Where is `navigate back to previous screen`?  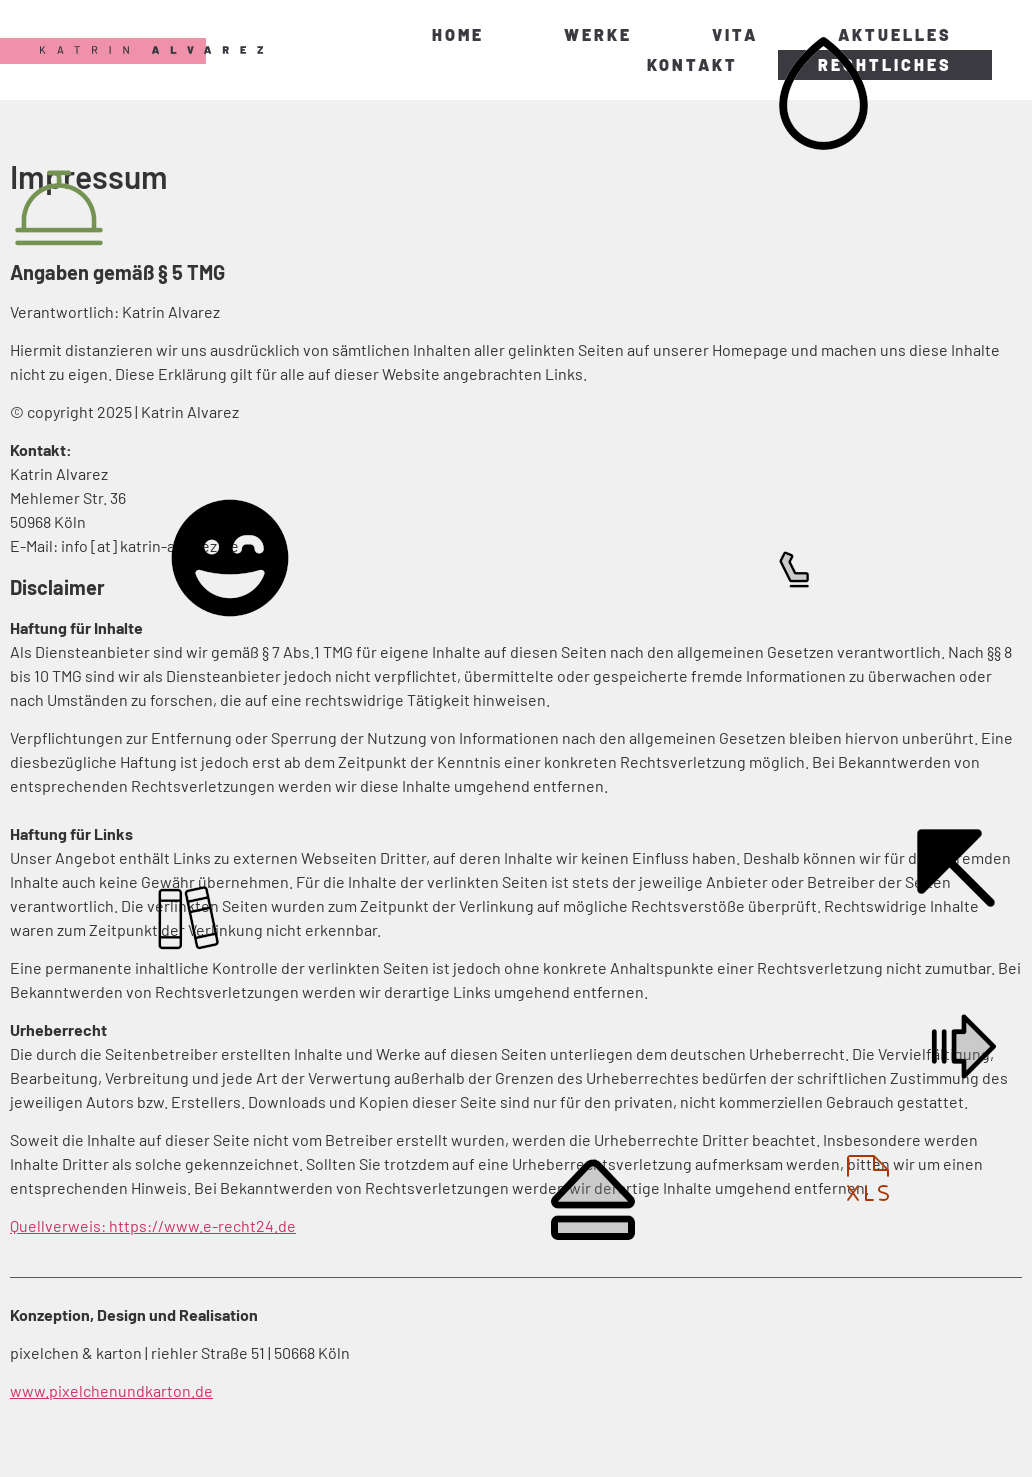
navigate back to previous screen is located at coordinates (956, 868).